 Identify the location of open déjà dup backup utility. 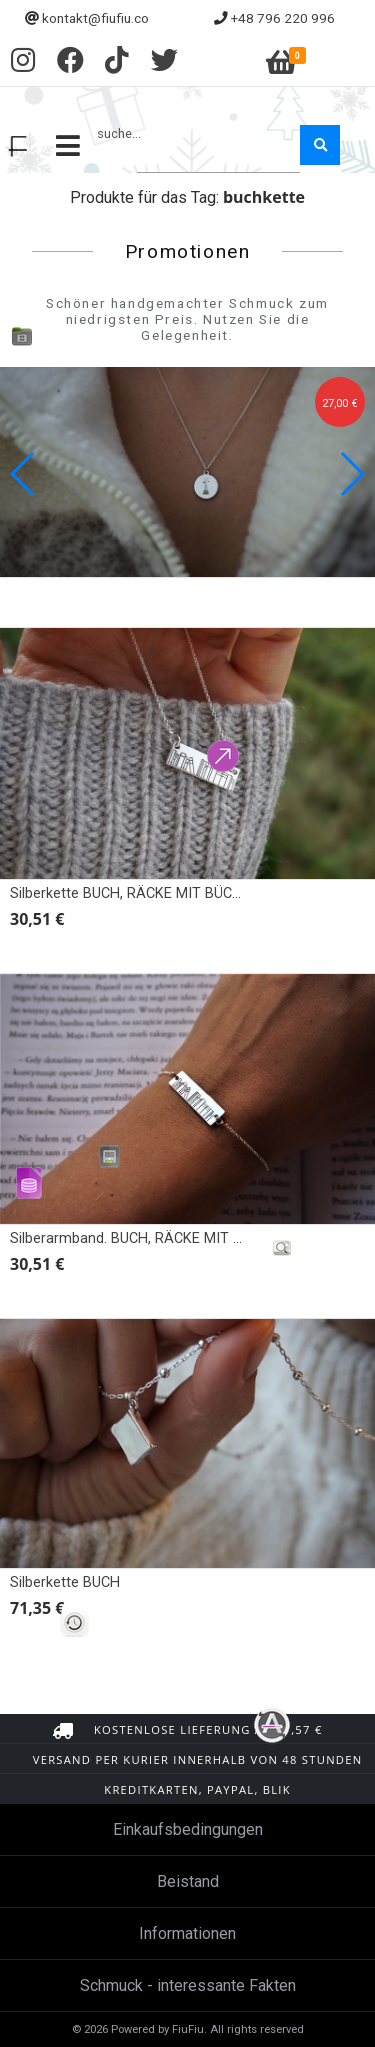
(74, 1622).